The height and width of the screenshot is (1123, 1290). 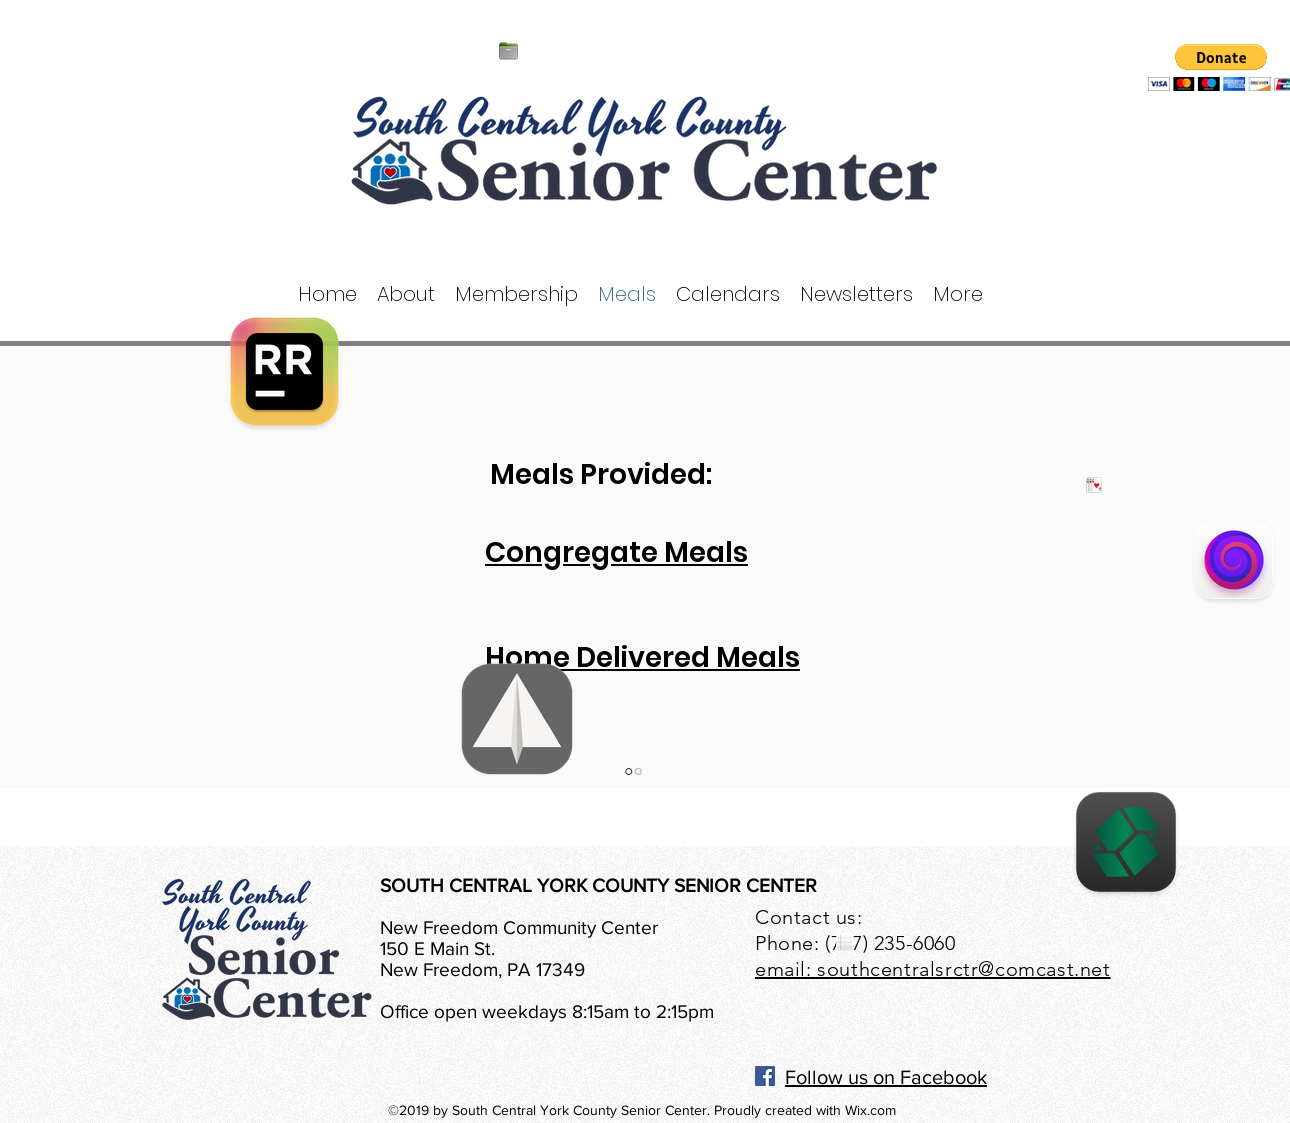 What do you see at coordinates (845, 942) in the screenshot?
I see `open the text editor app` at bounding box center [845, 942].